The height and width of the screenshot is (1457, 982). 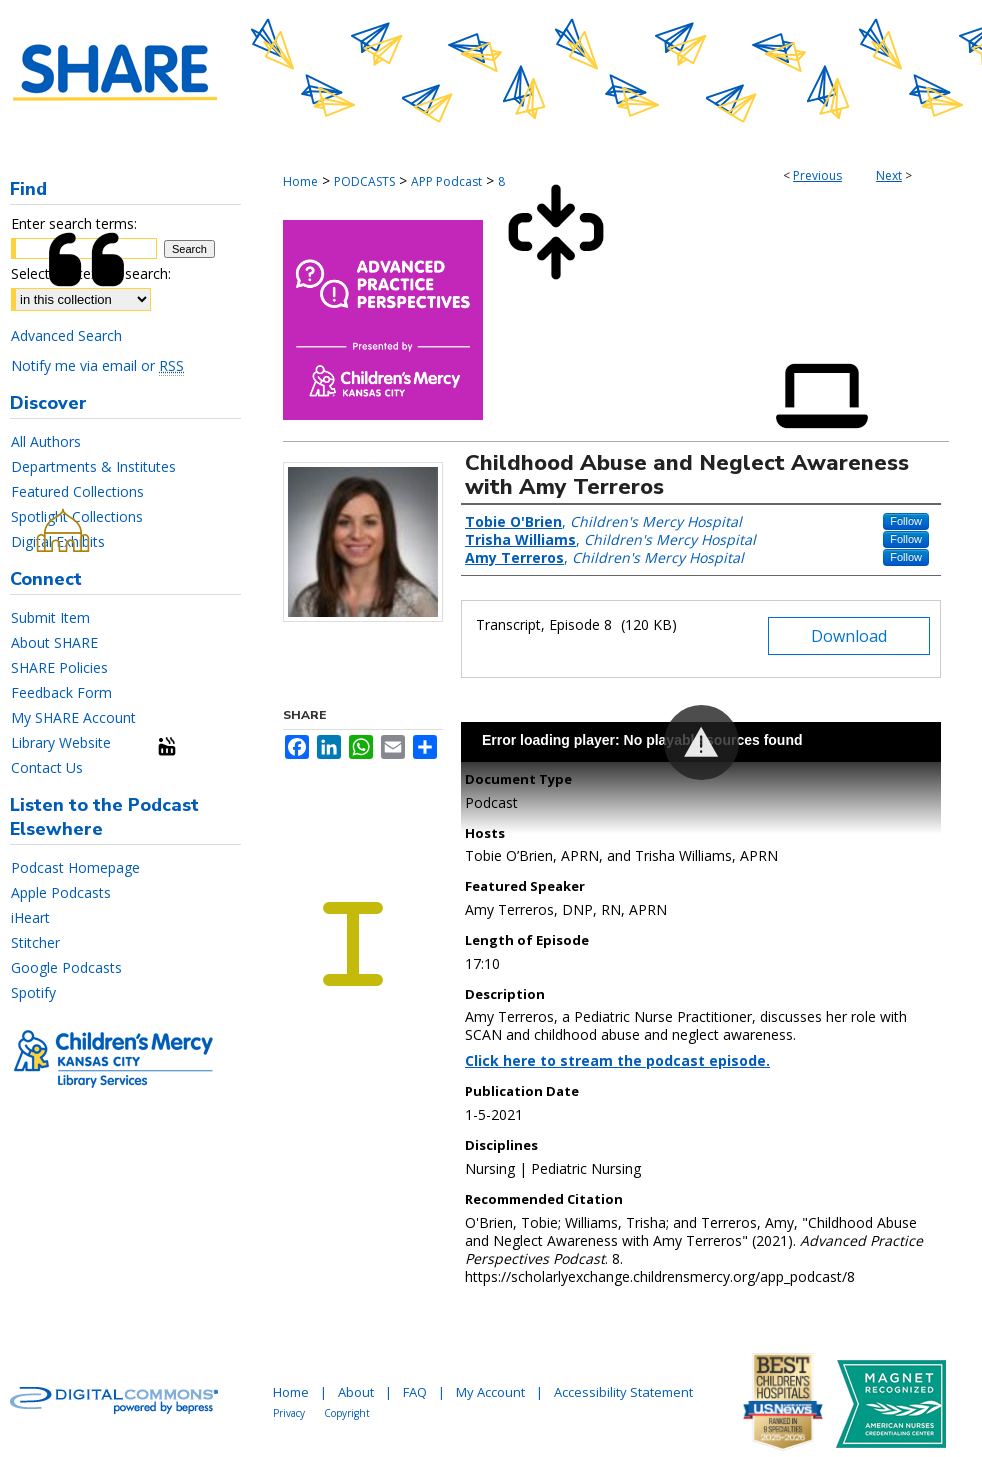 What do you see at coordinates (63, 533) in the screenshot?
I see `find nearby mosques` at bounding box center [63, 533].